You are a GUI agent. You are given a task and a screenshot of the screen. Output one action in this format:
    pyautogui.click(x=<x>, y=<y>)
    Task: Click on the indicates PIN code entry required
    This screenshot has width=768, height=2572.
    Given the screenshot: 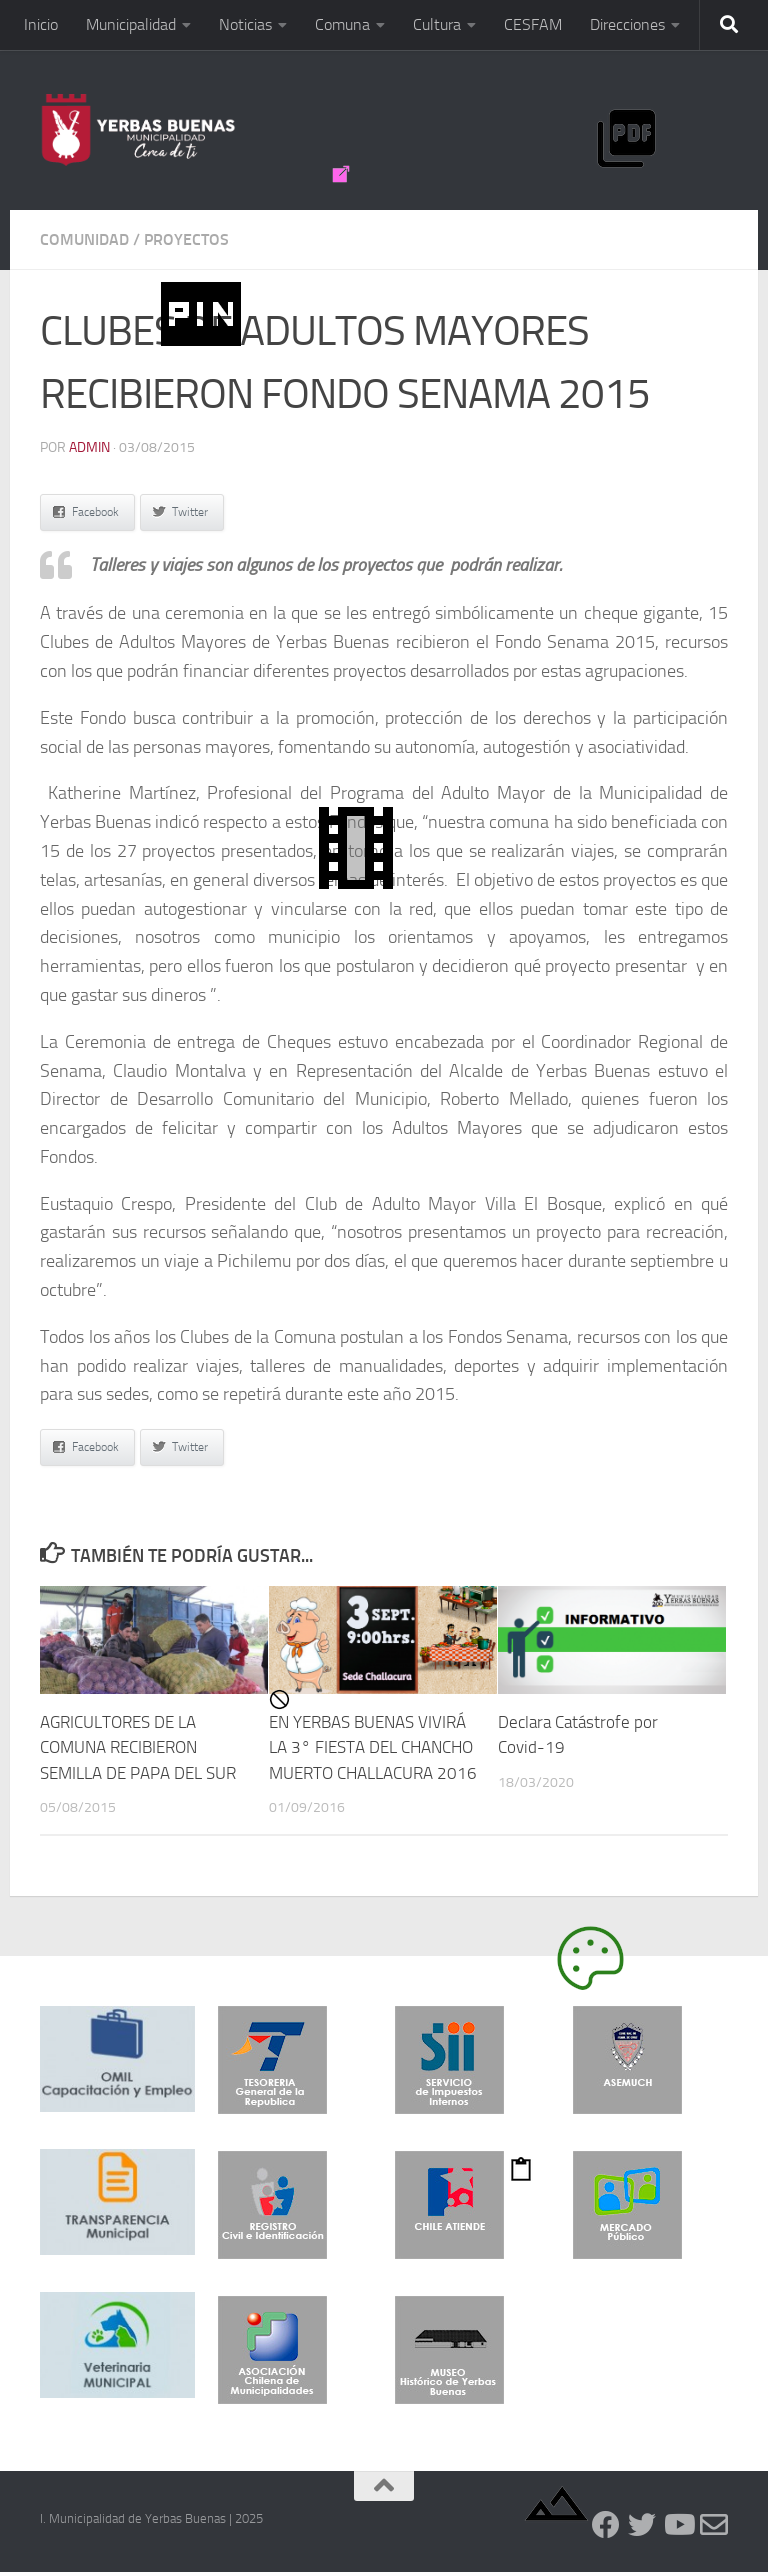 What is the action you would take?
    pyautogui.click(x=201, y=314)
    